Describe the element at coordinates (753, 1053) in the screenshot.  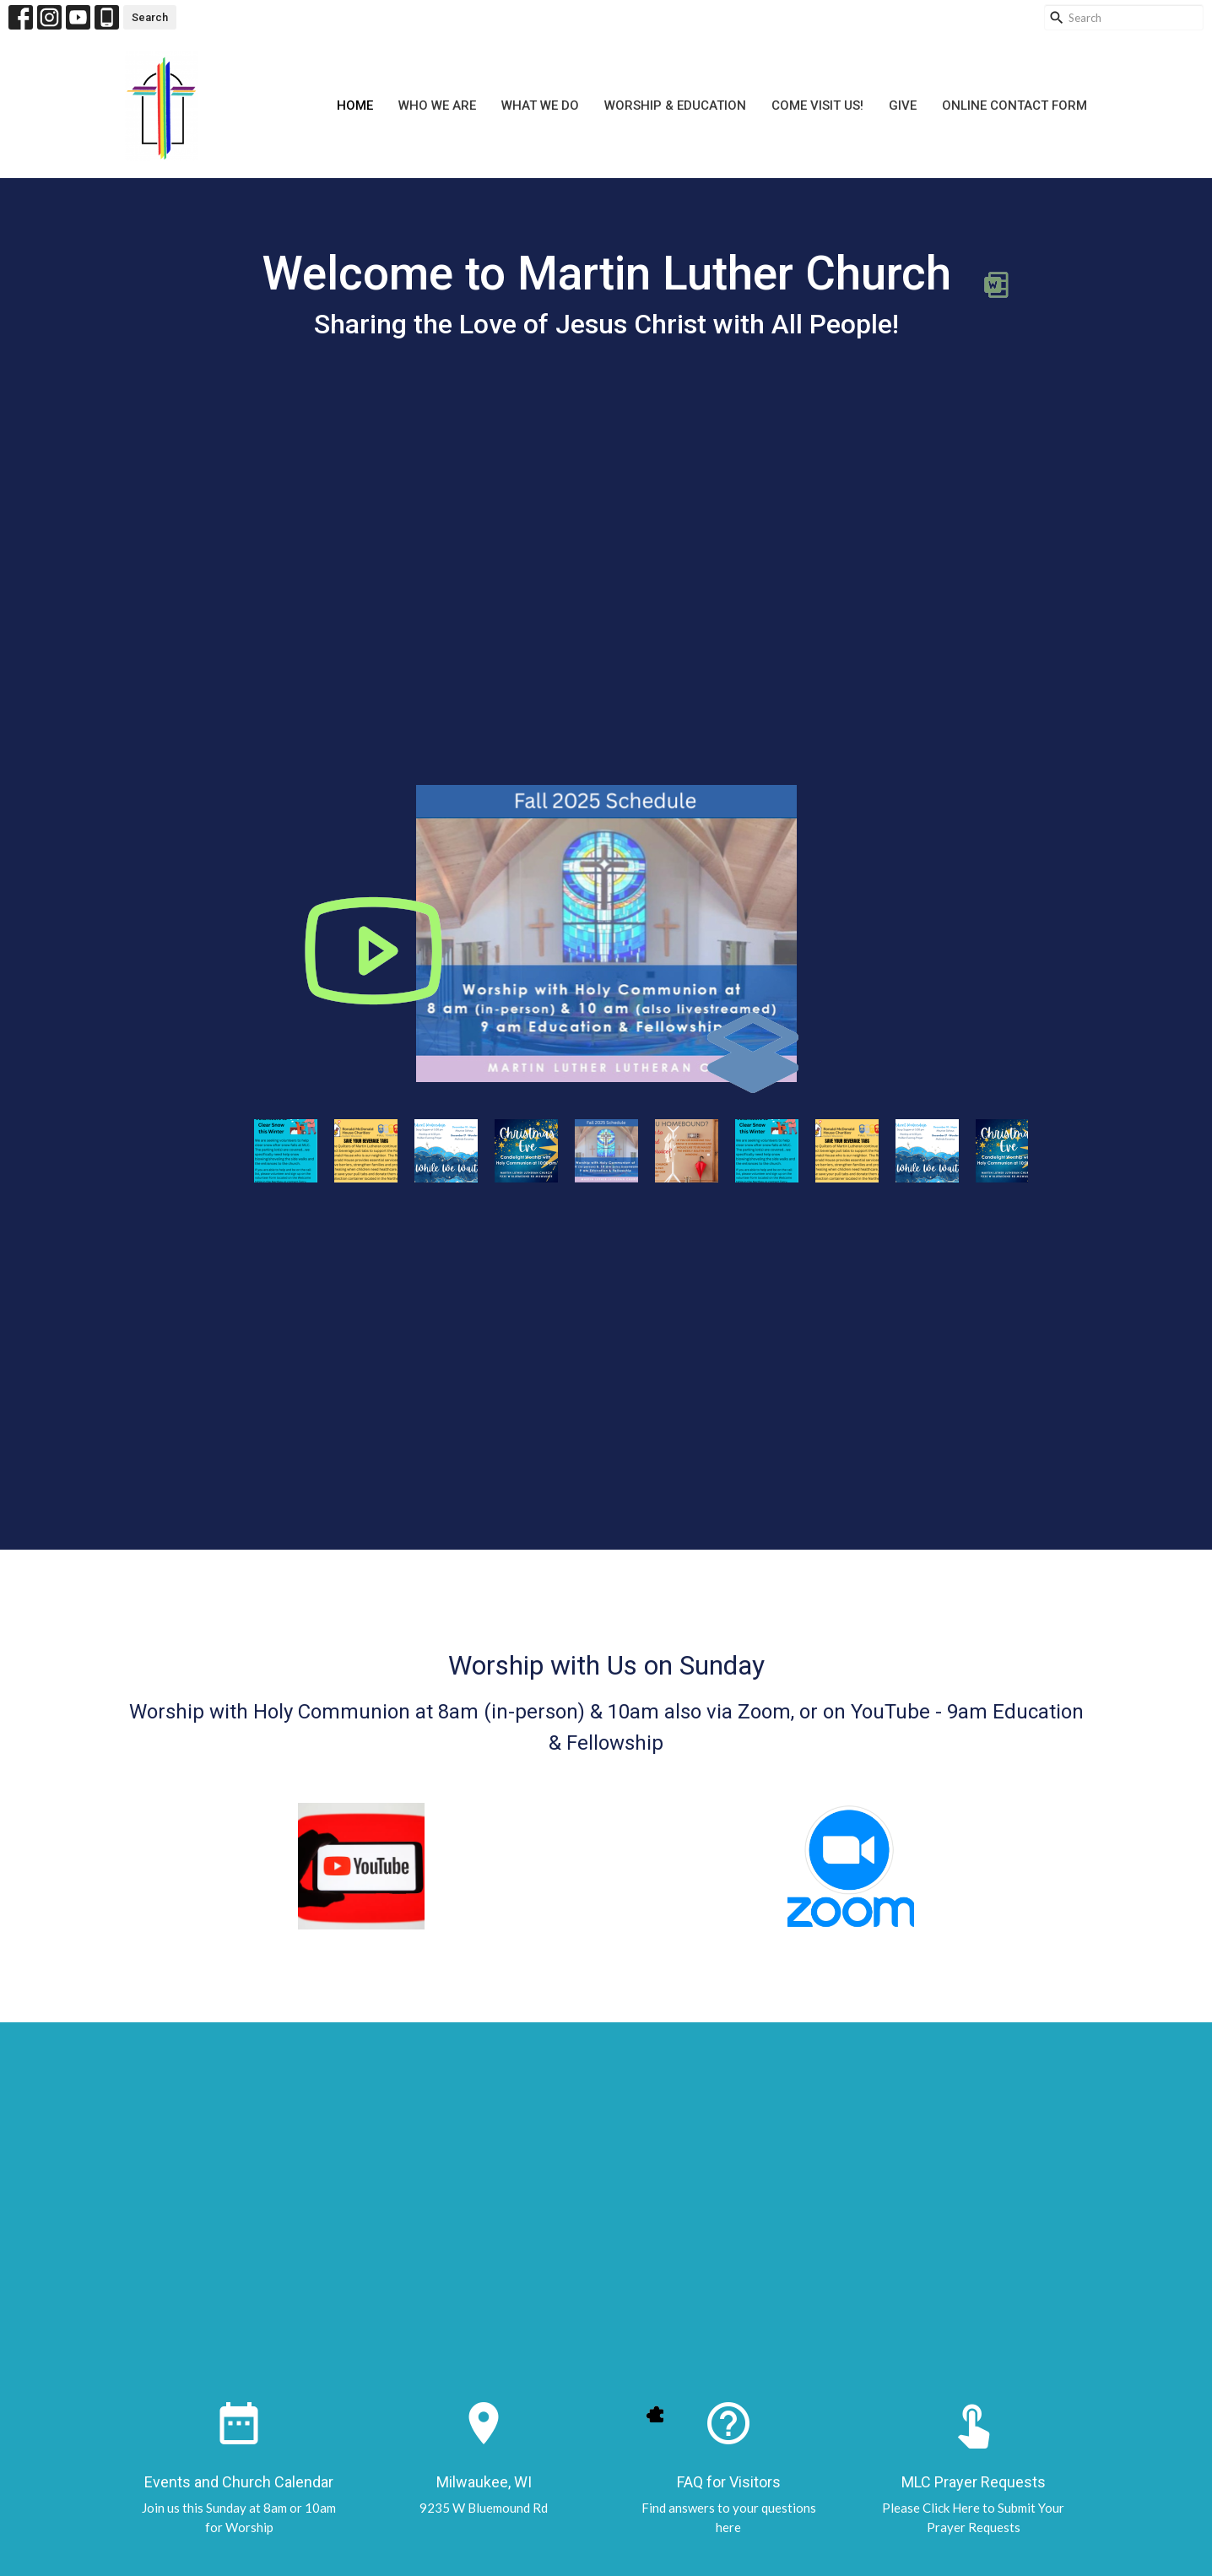
I see `send layer backward in the stack` at that location.